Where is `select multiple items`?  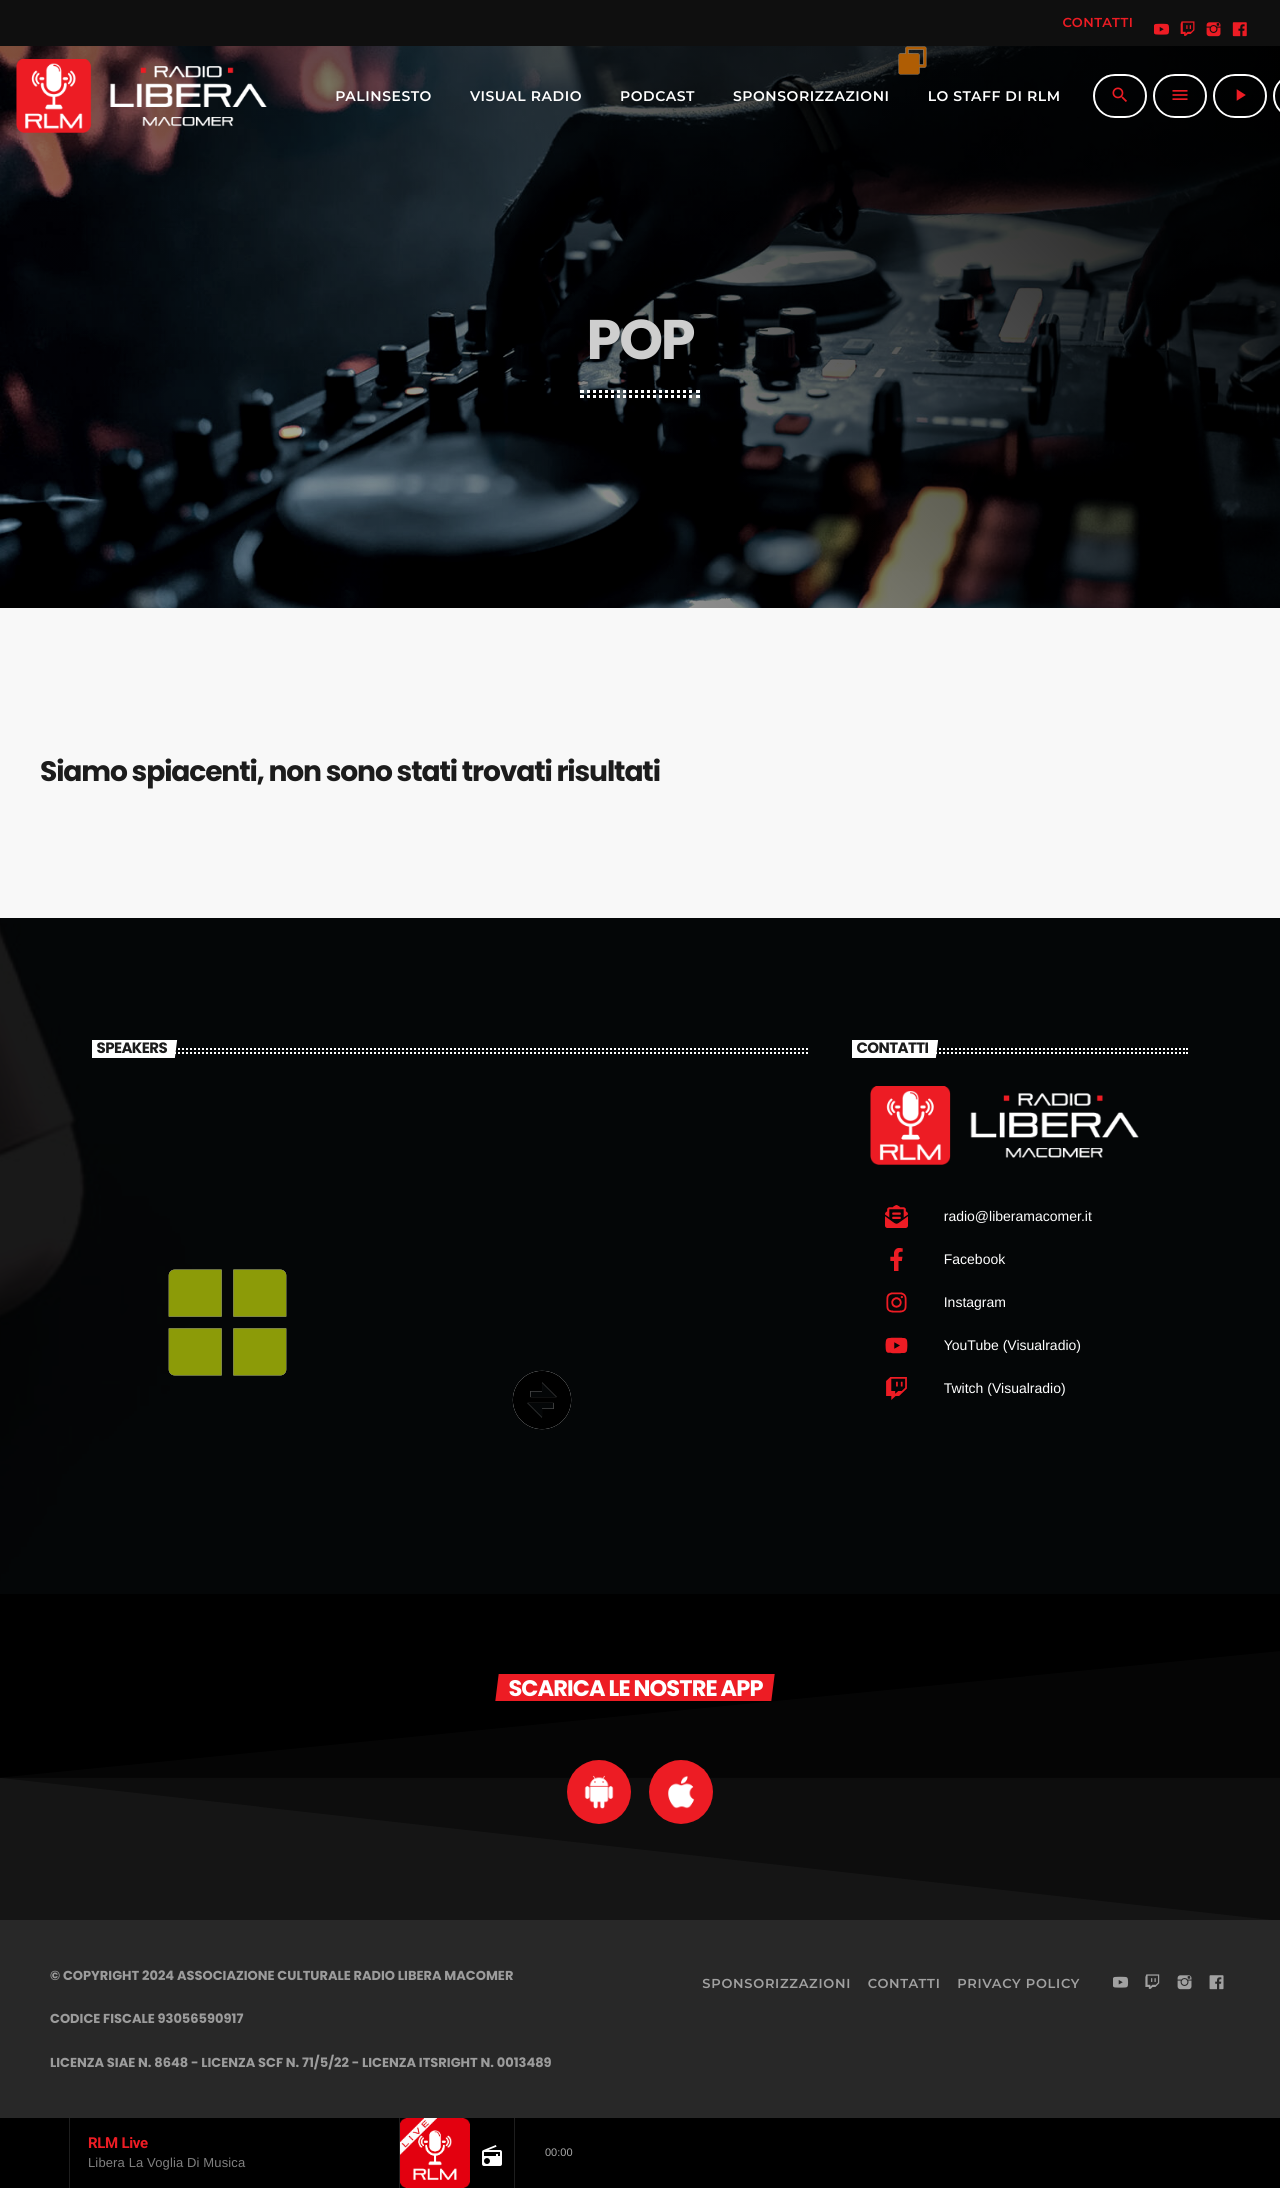
select multiple items is located at coordinates (912, 60).